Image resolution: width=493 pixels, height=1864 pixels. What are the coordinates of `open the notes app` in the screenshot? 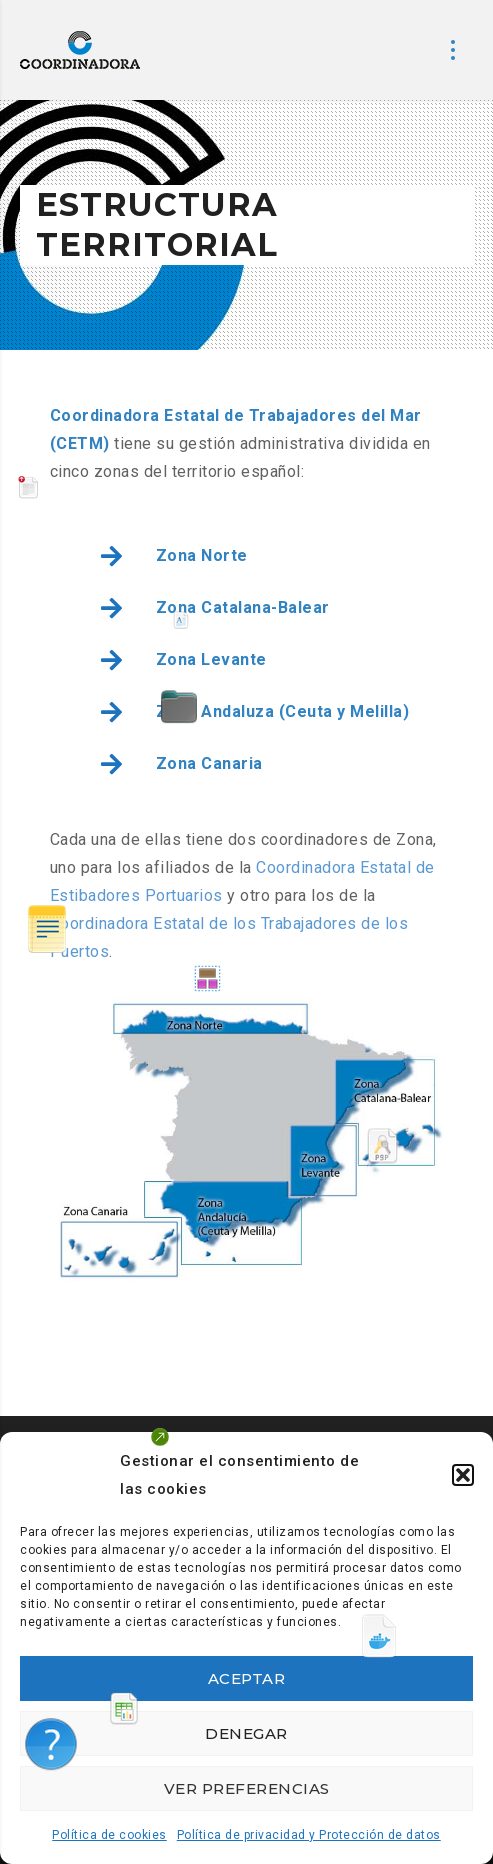 It's located at (47, 929).